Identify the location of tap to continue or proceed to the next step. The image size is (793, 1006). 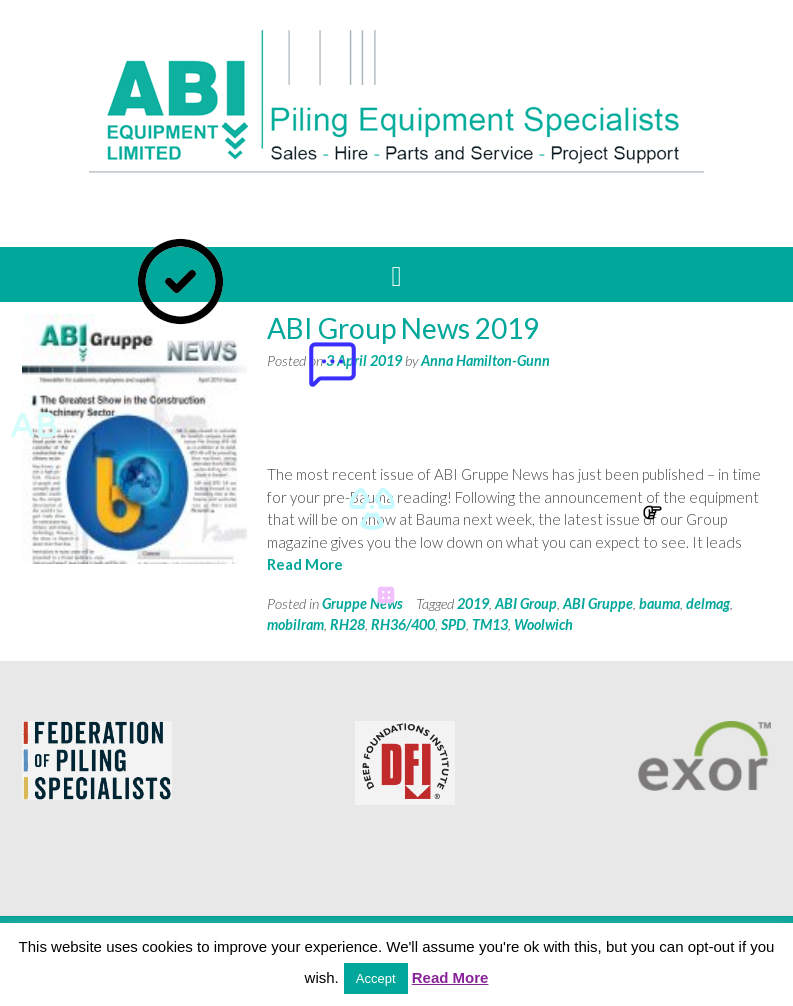
(652, 512).